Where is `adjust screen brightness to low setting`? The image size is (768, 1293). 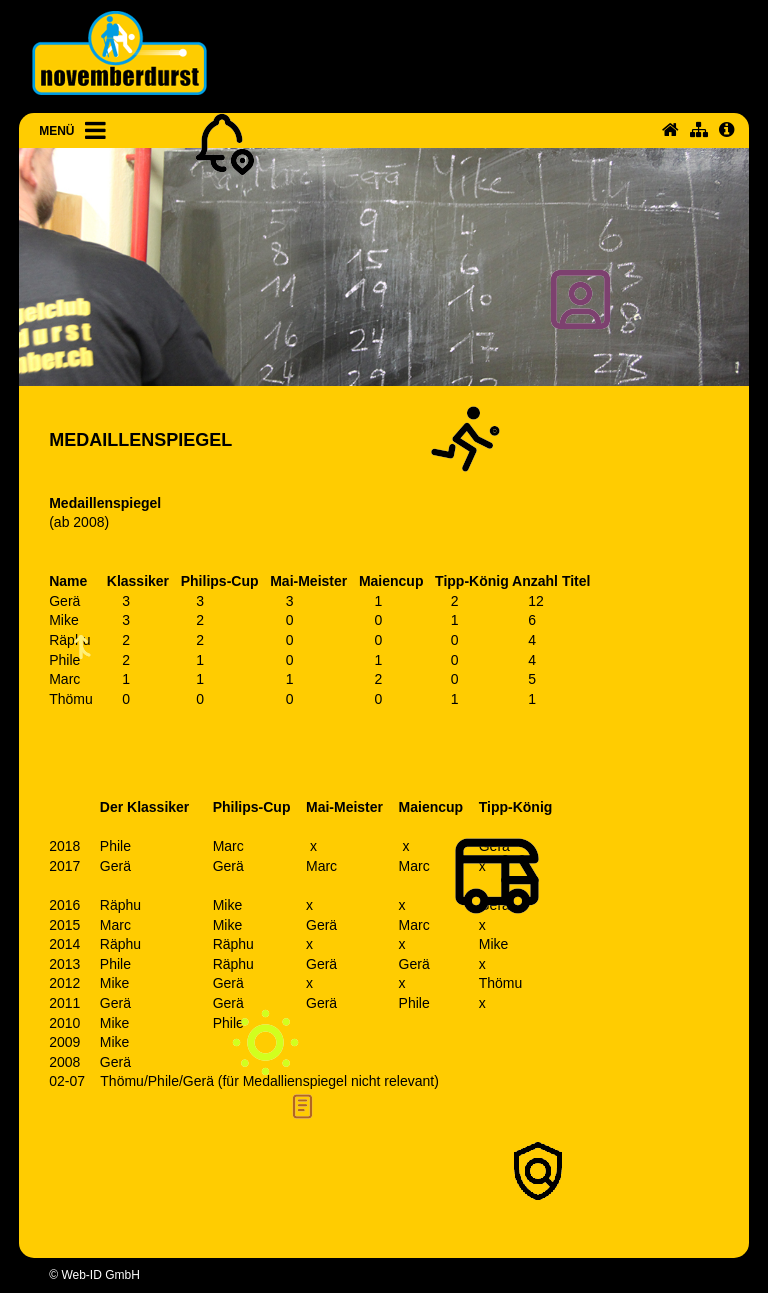
adjust screen brightness to low setting is located at coordinates (265, 1042).